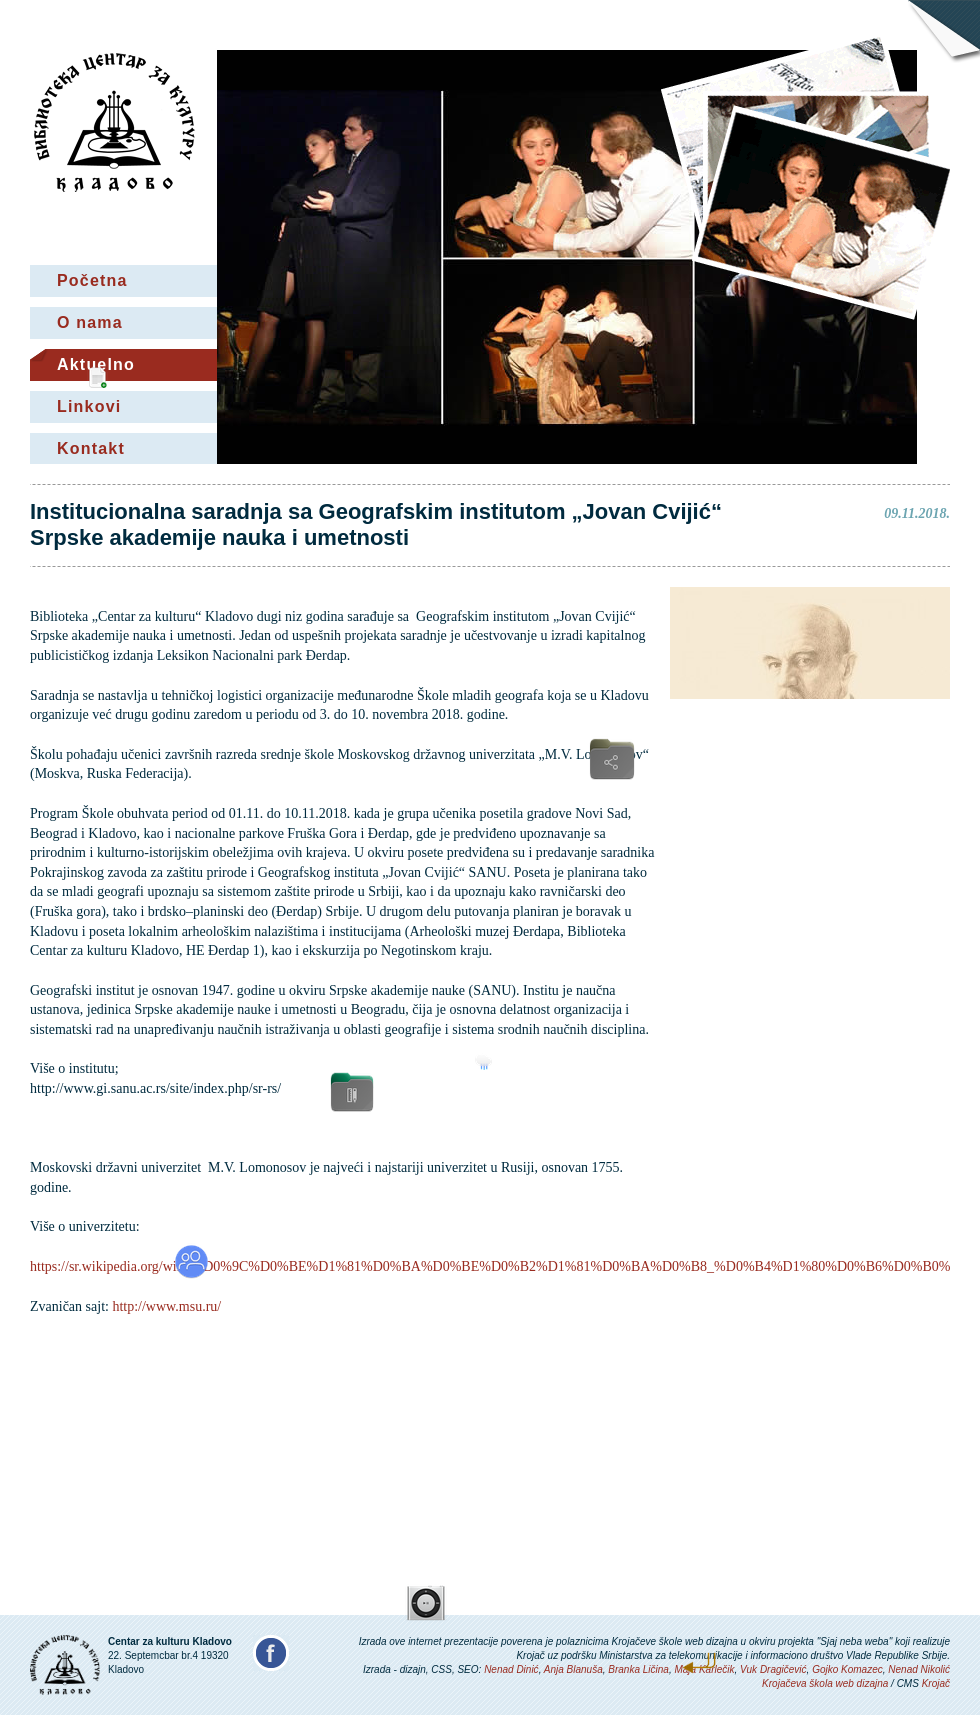 The image size is (980, 1715). Describe the element at coordinates (97, 377) in the screenshot. I see `create a new document` at that location.